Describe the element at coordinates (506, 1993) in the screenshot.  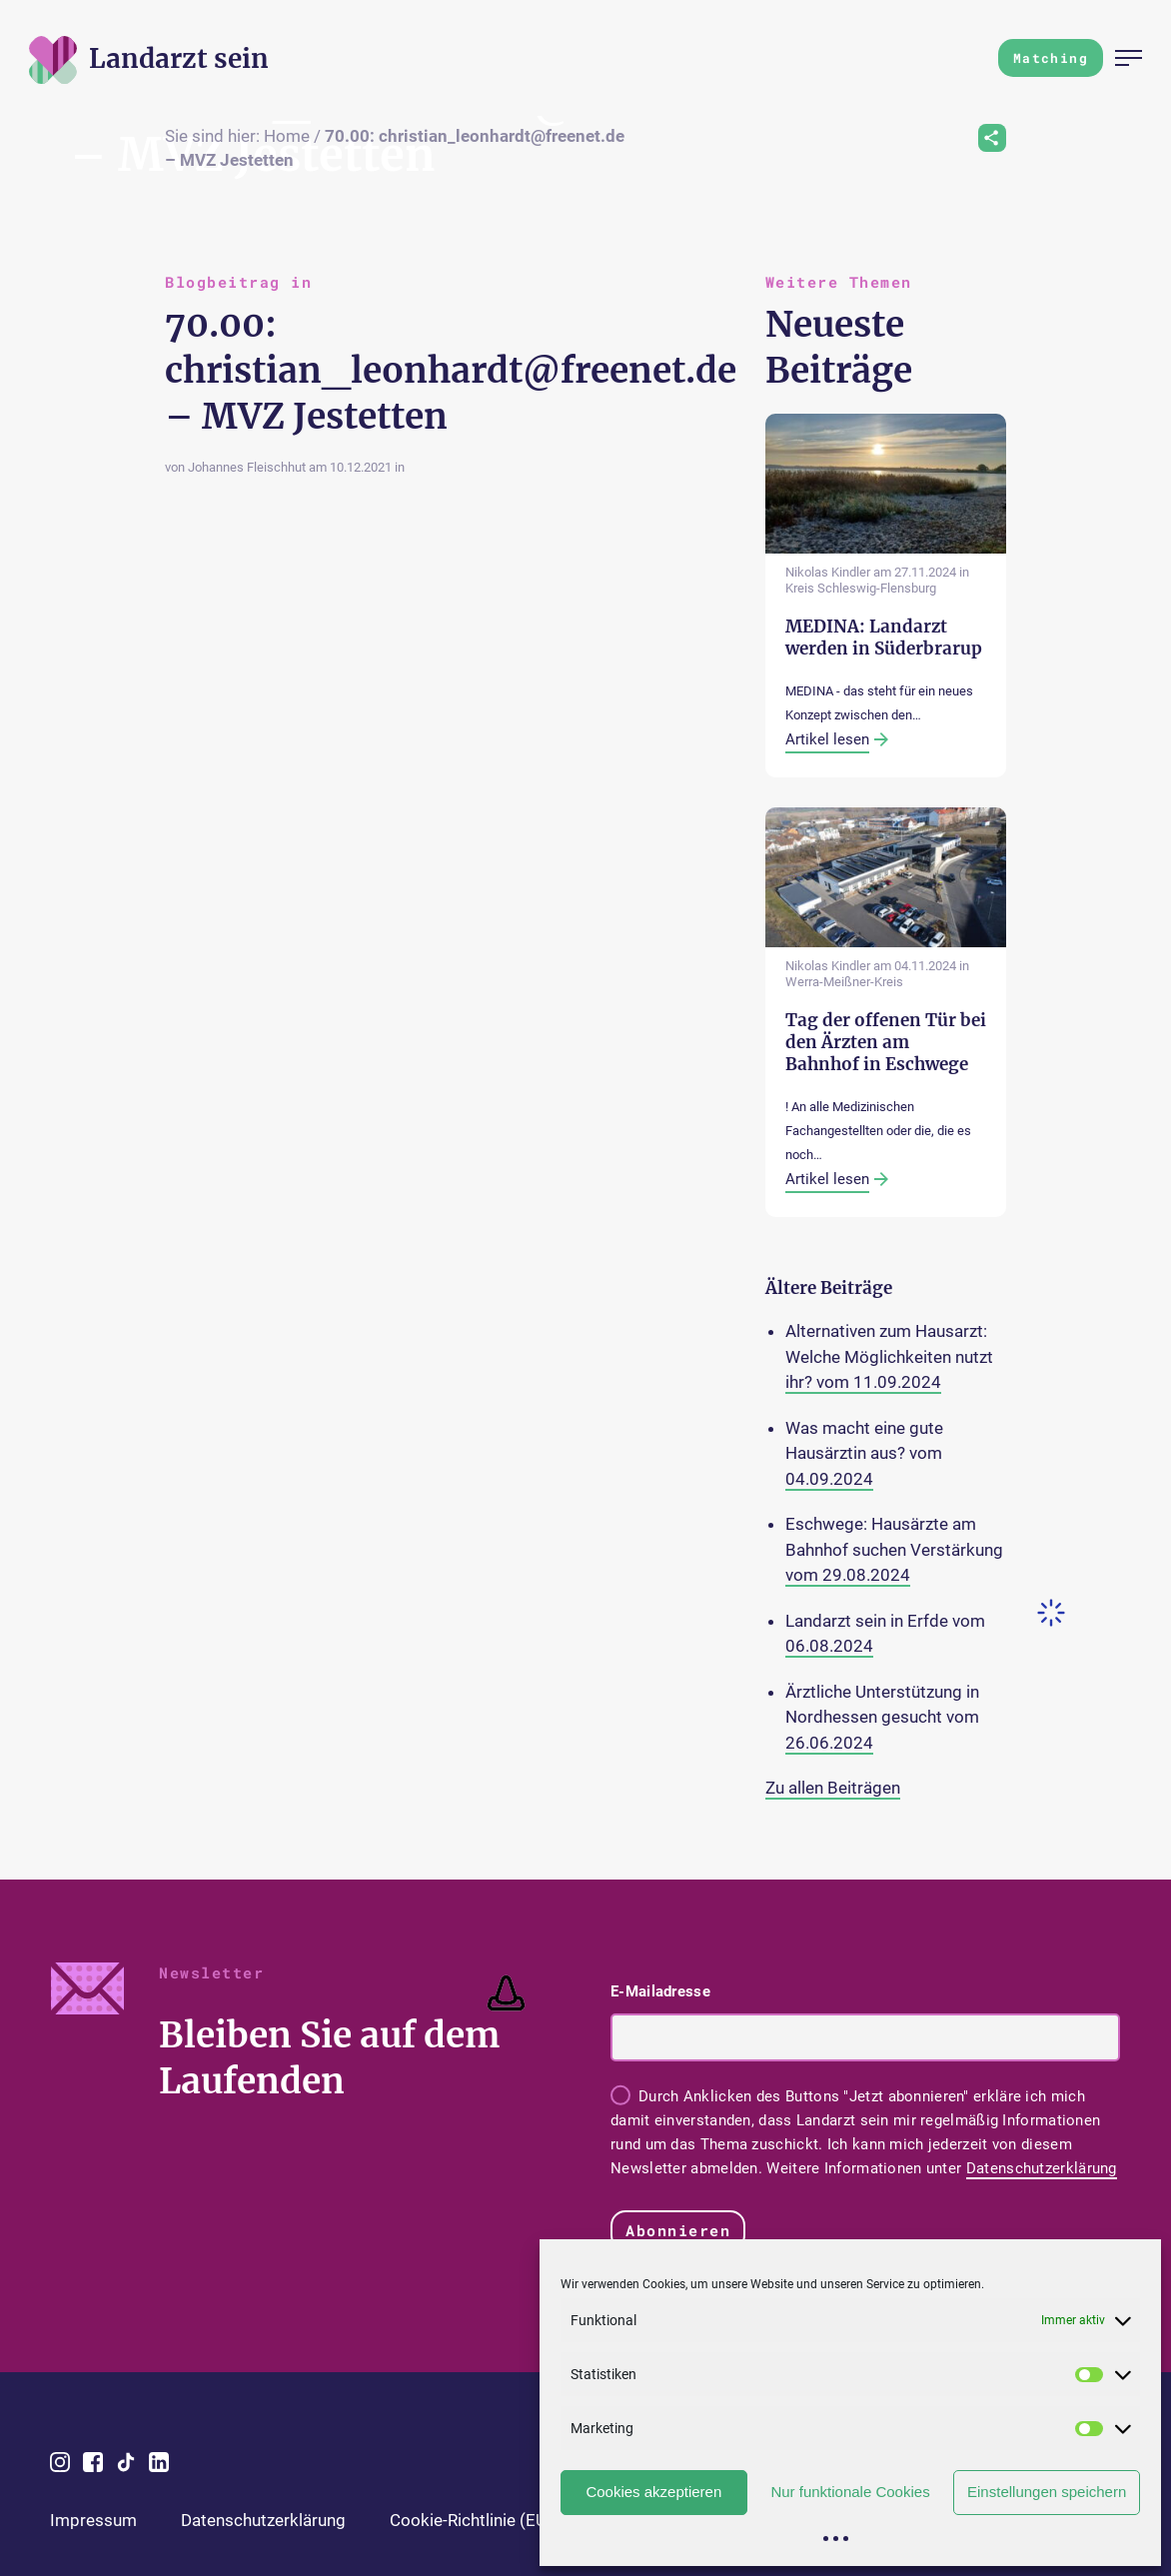
I see `open VLC media player` at that location.